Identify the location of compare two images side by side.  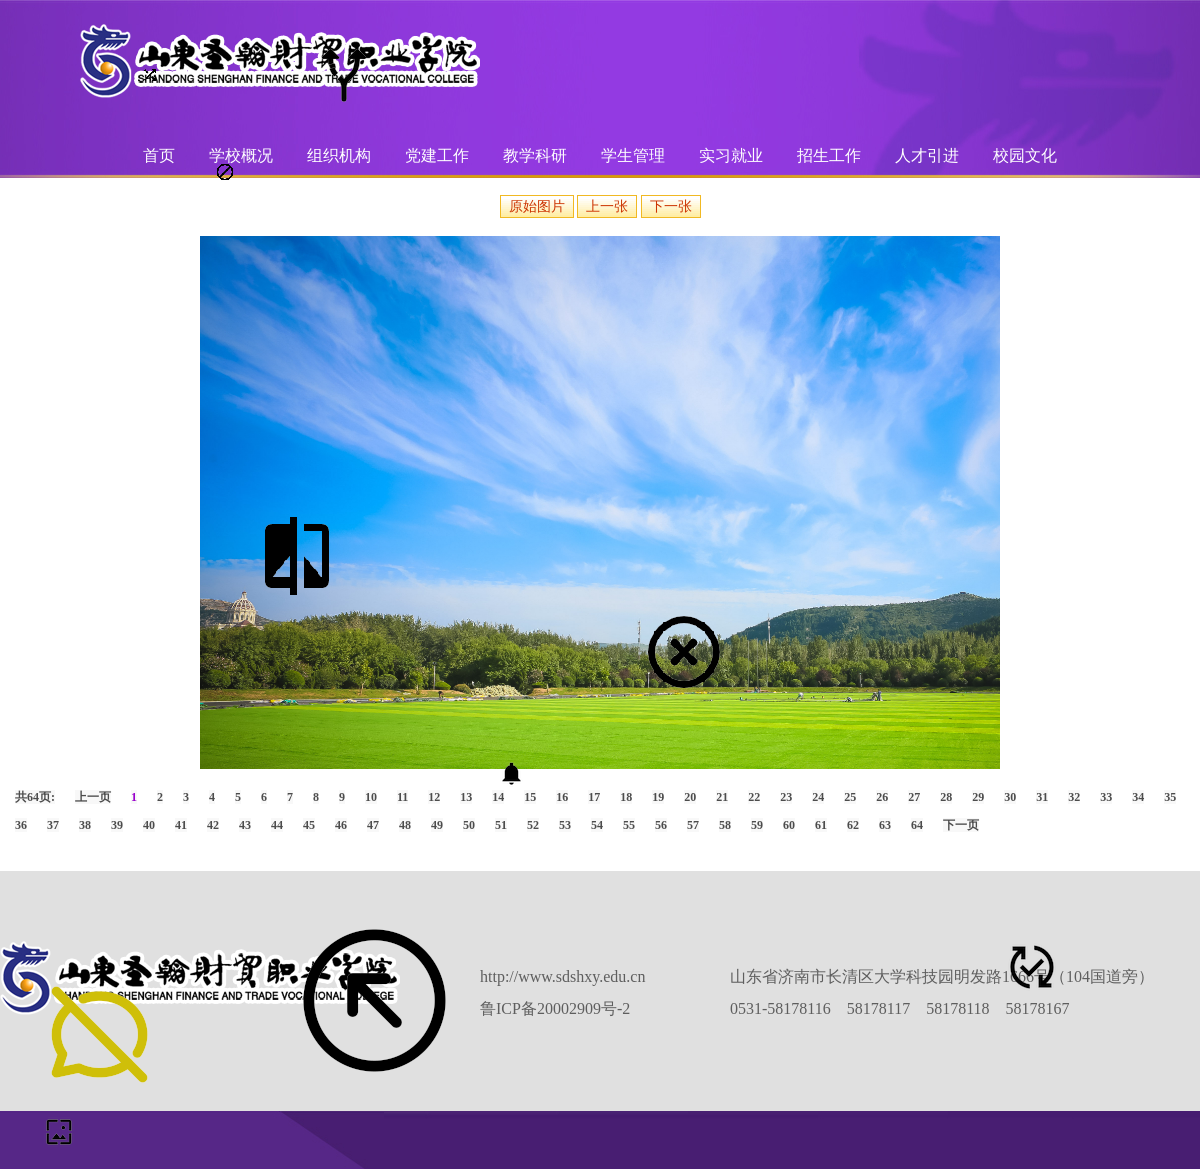
(297, 556).